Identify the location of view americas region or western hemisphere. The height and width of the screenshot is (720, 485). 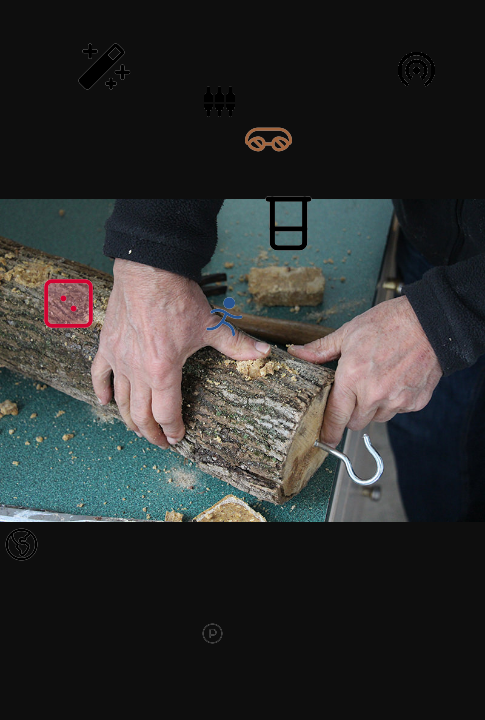
(21, 544).